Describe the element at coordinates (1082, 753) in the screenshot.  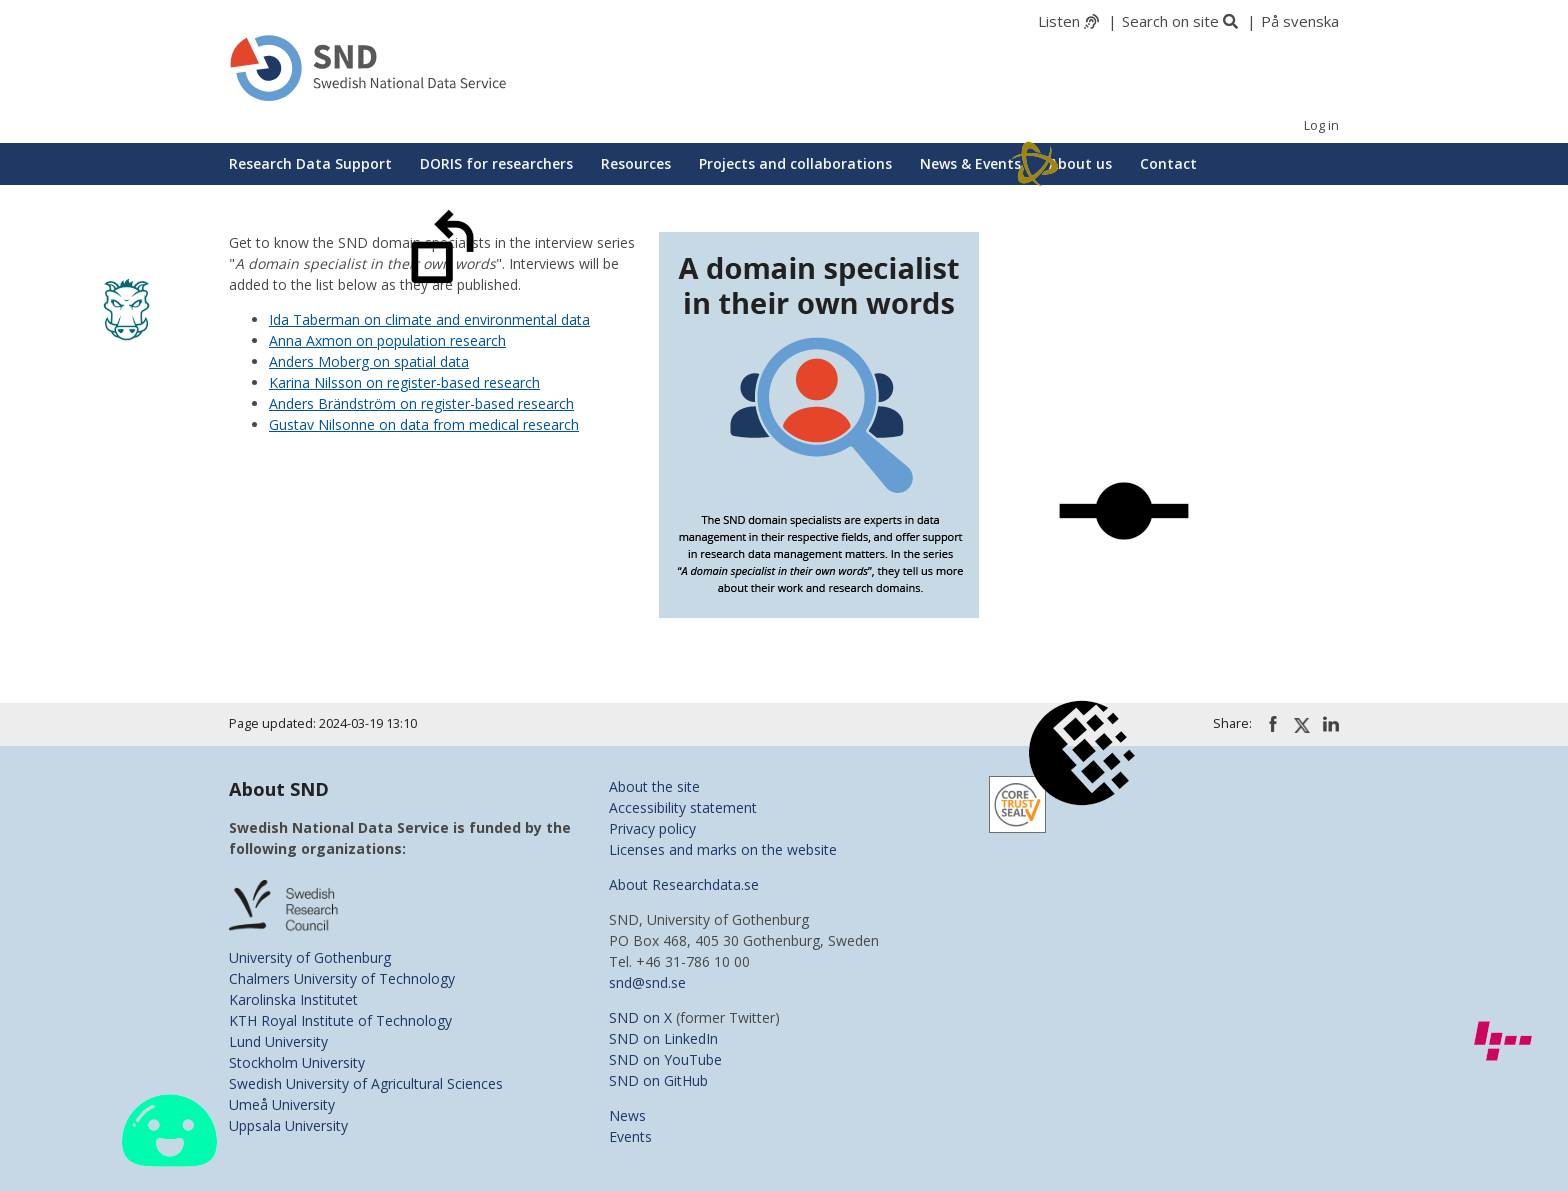
I see `pay with webmoney` at that location.